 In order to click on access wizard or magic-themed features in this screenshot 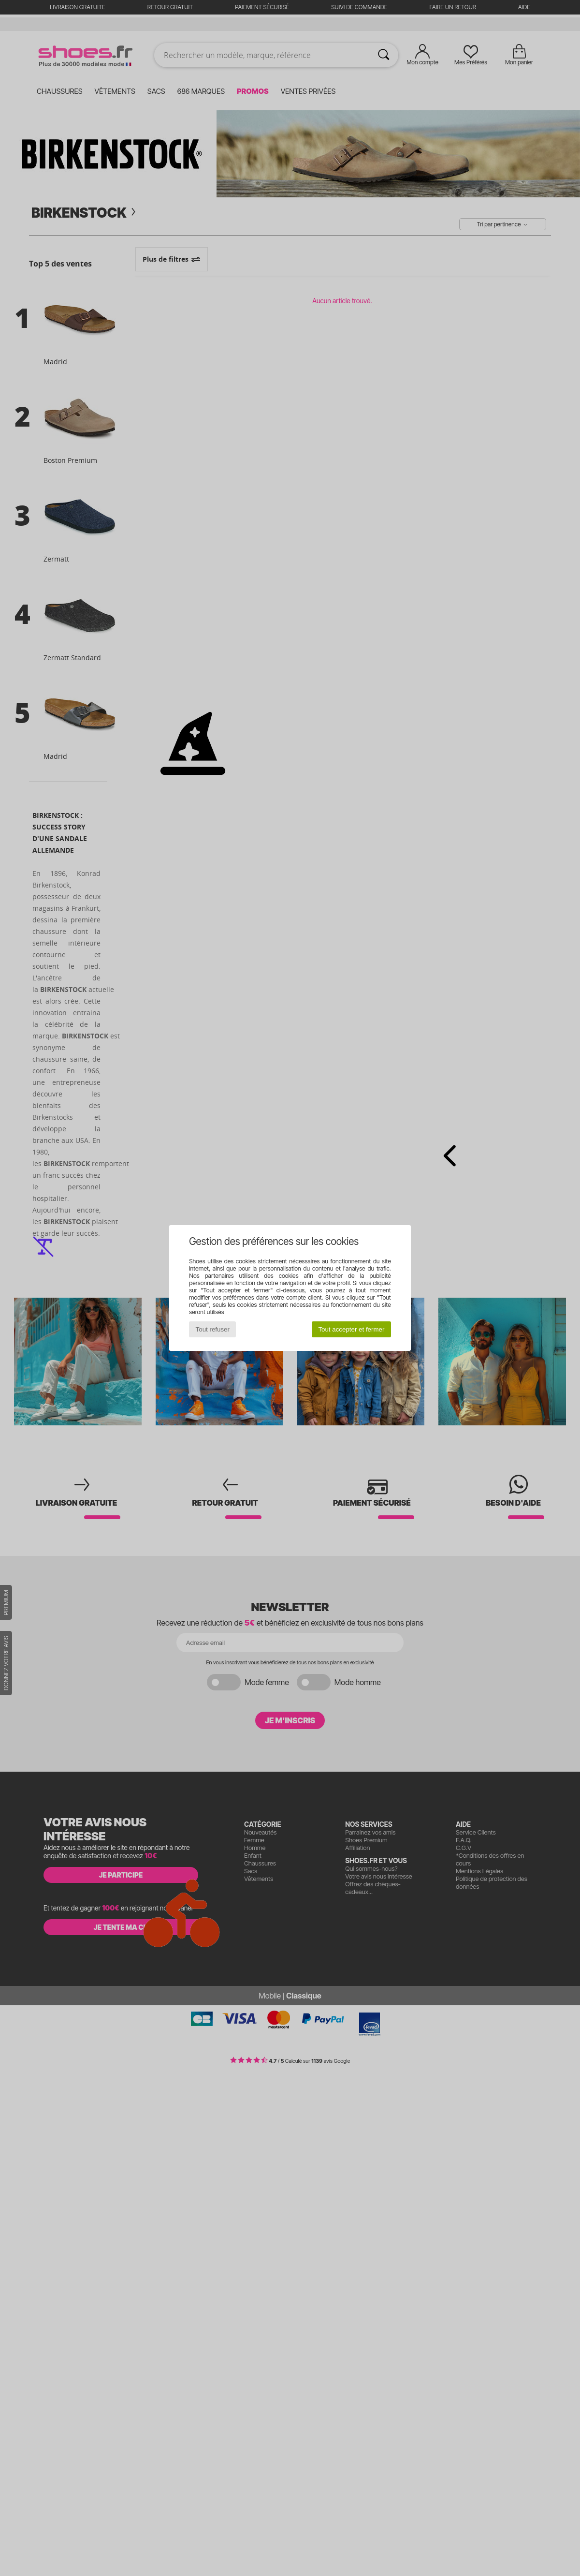, I will do `click(193, 742)`.